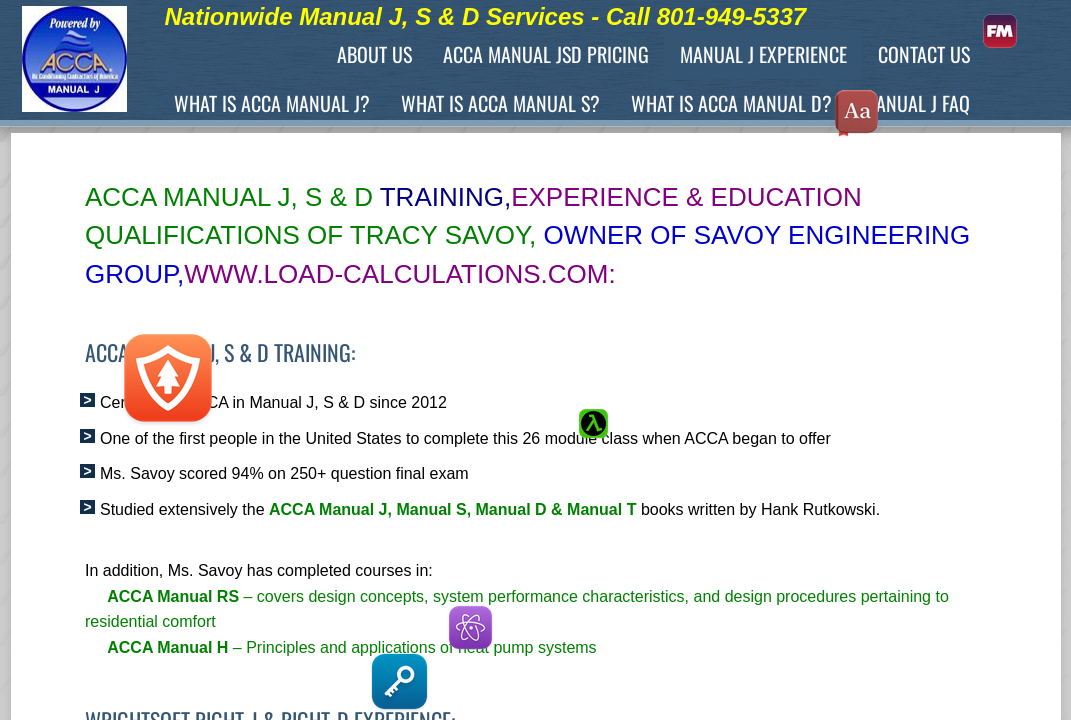 The height and width of the screenshot is (720, 1071). I want to click on open atom nightly text editor, so click(470, 627).